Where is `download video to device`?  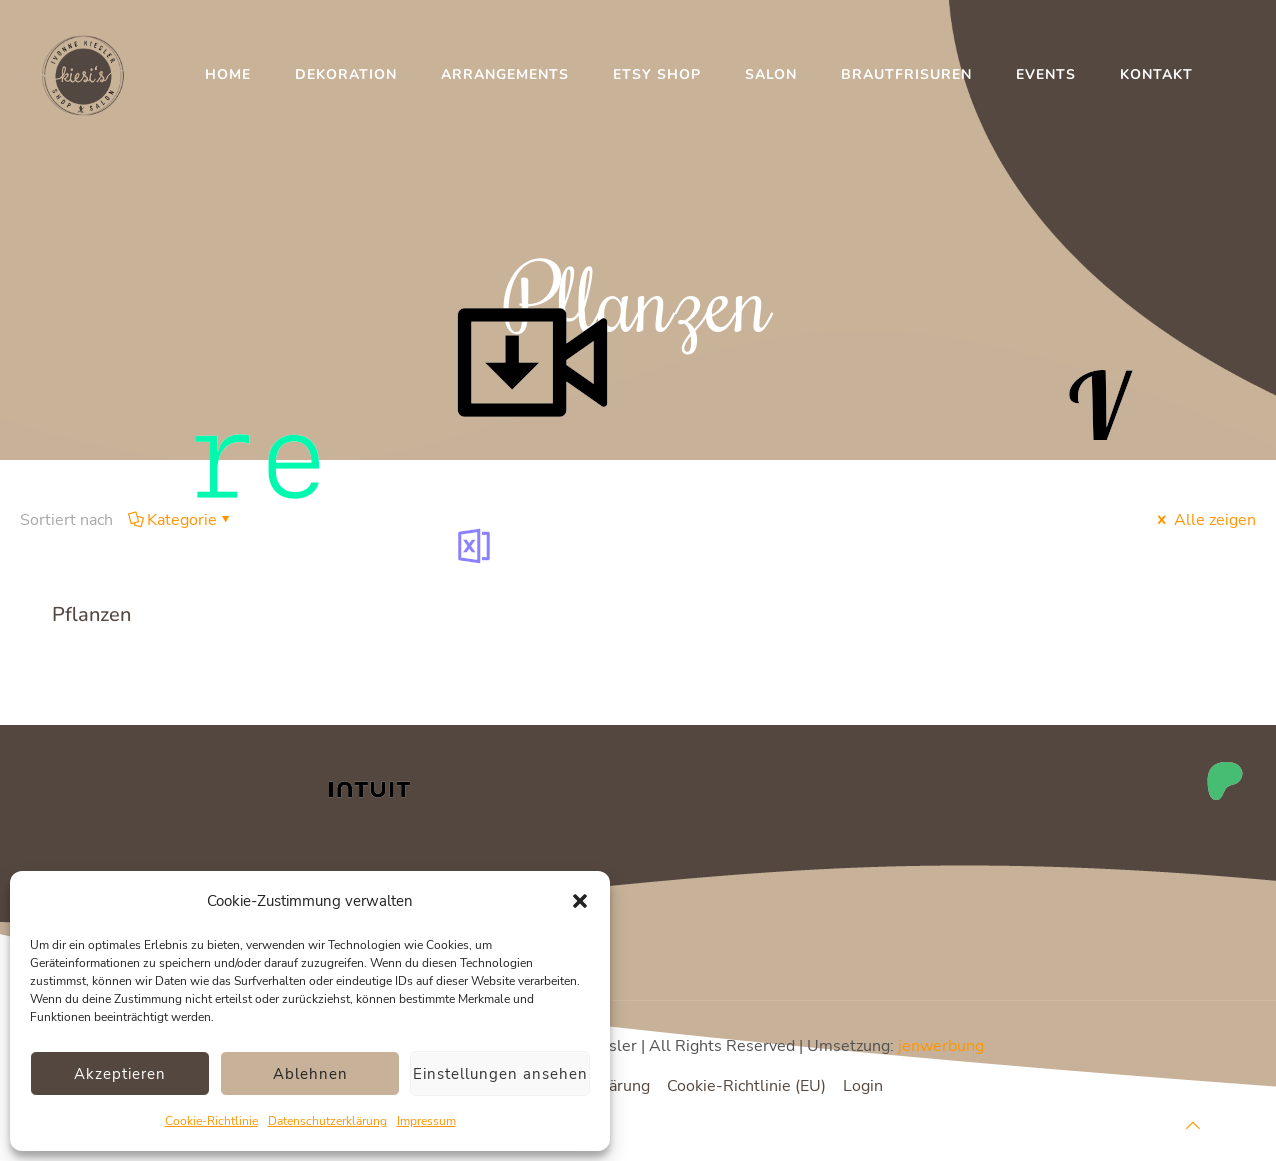 download video to device is located at coordinates (532, 362).